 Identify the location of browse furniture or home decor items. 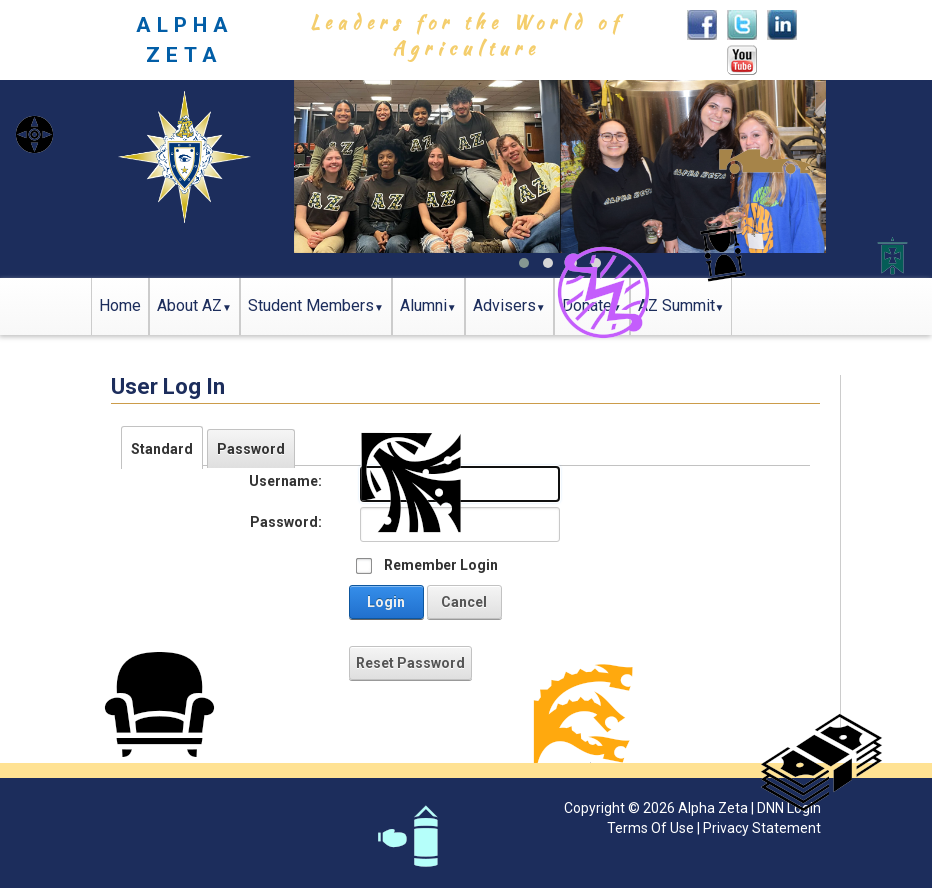
(159, 704).